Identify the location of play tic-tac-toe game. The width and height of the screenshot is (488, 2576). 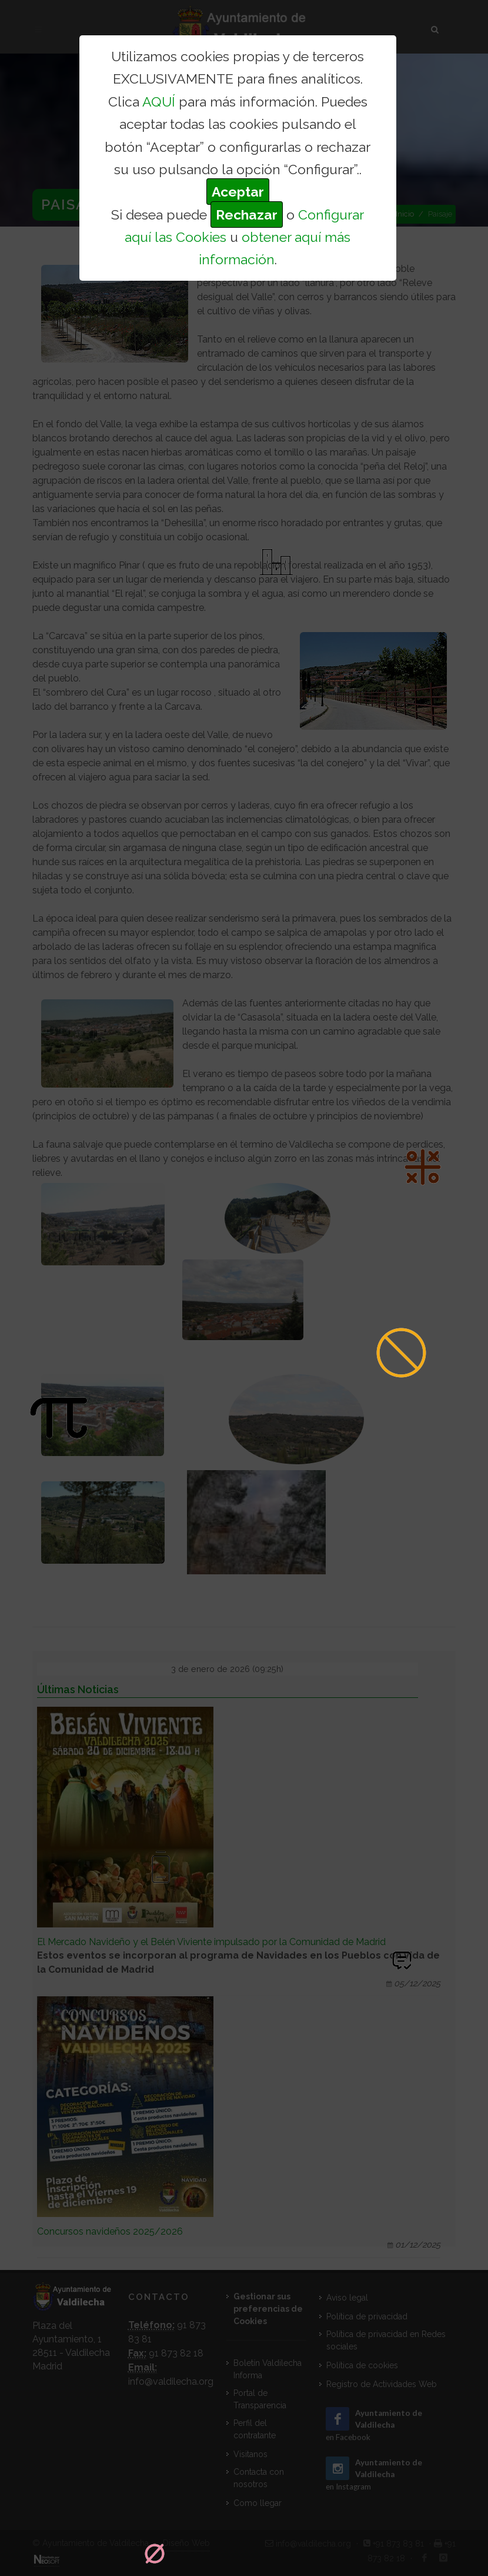
(423, 1167).